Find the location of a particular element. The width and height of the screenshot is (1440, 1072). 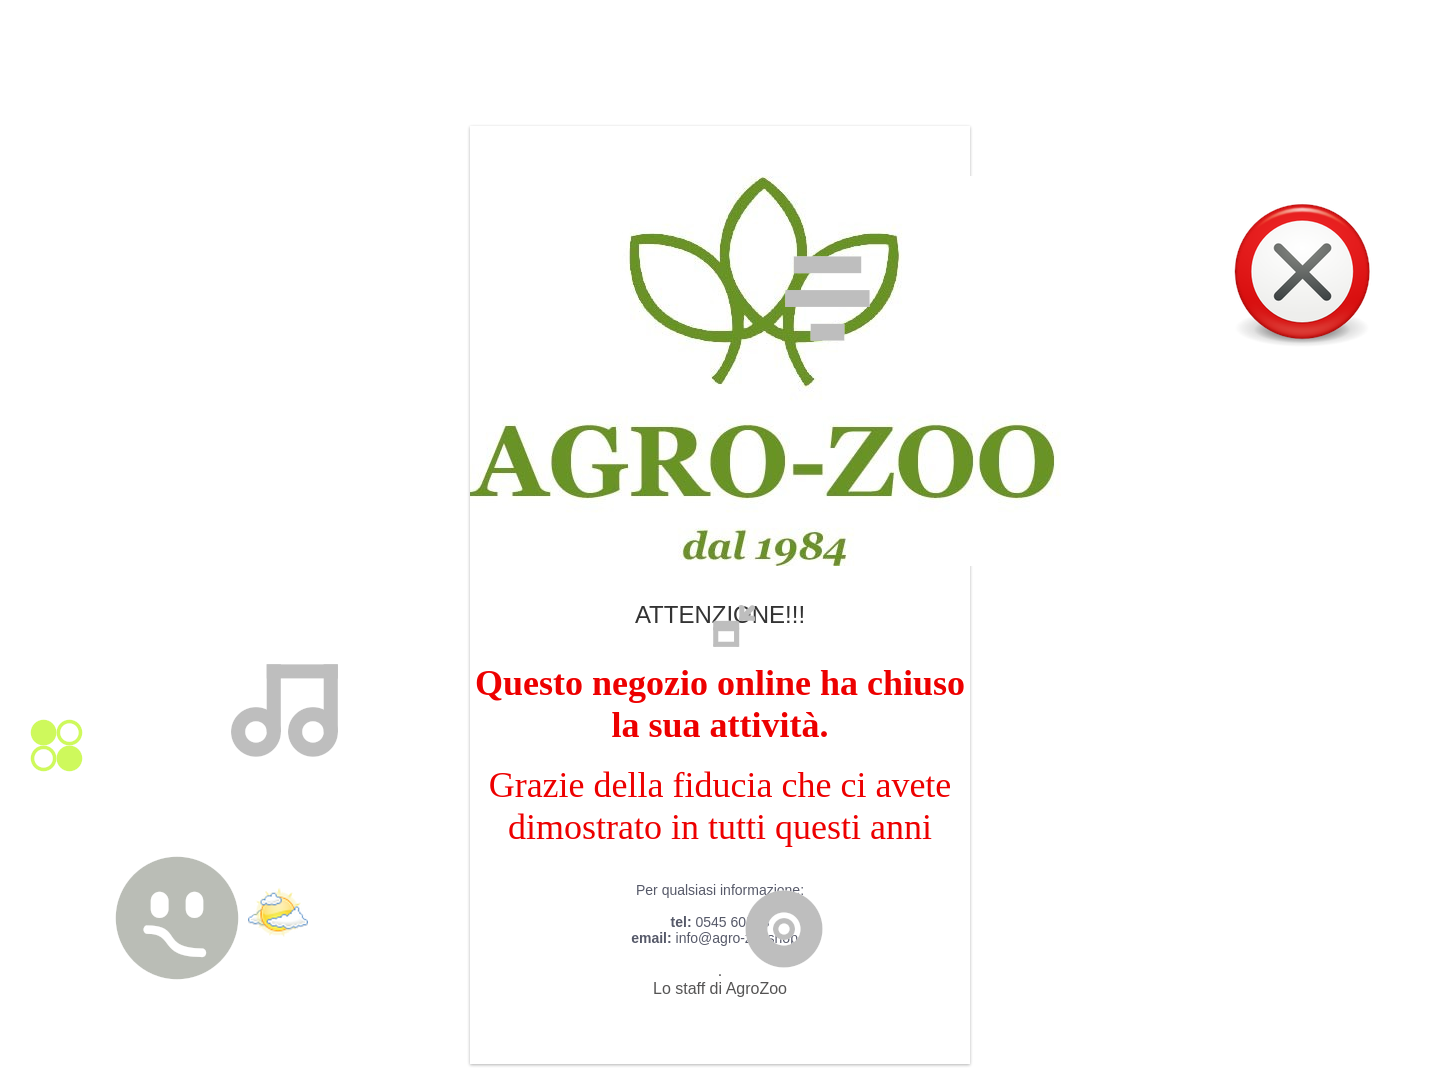

audio CD or optical disc media is located at coordinates (784, 929).